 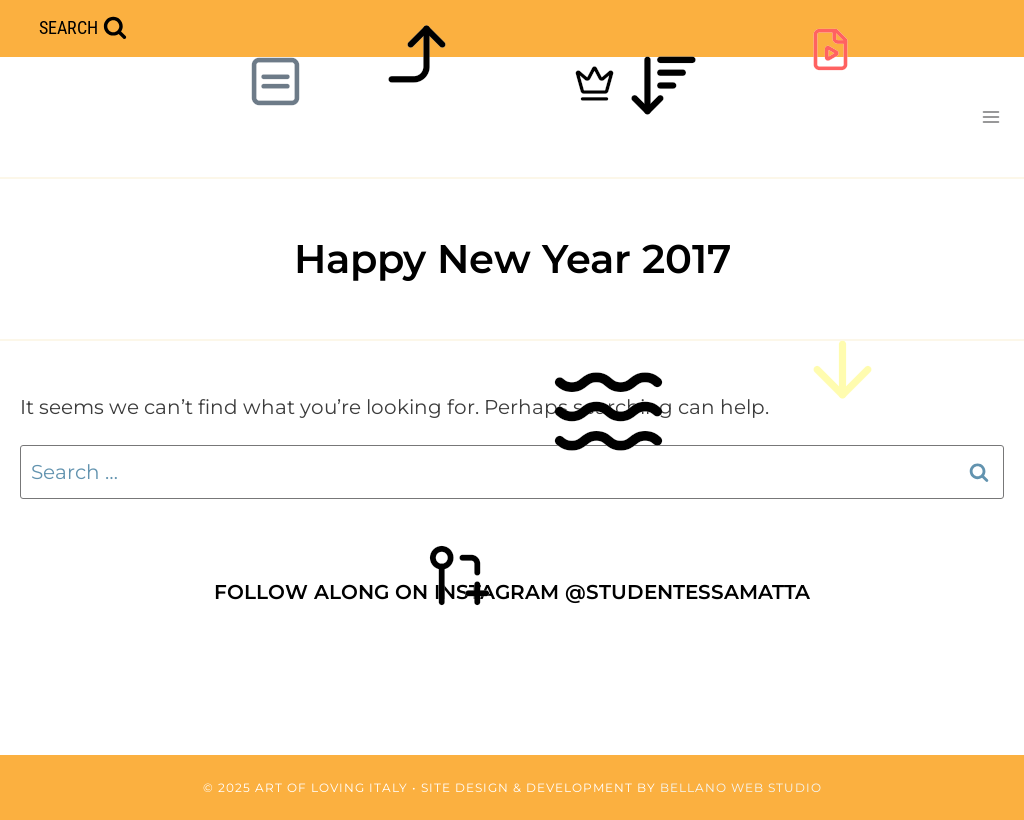 What do you see at coordinates (842, 369) in the screenshot?
I see `scroll down or view more content` at bounding box center [842, 369].